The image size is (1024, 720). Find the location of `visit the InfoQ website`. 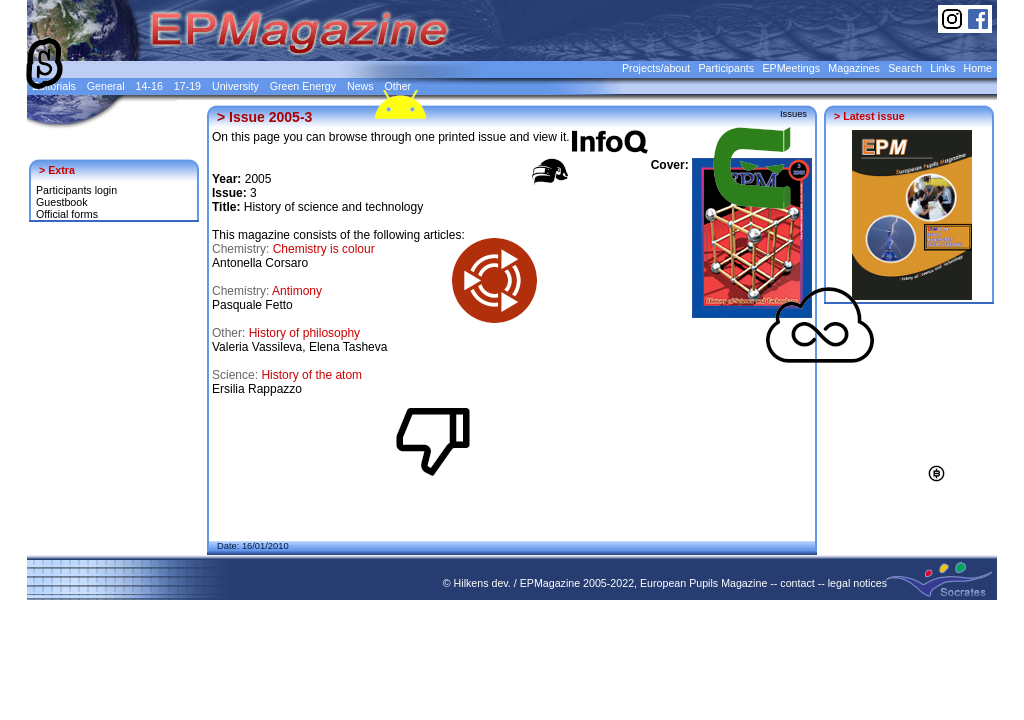

visit the InfoQ website is located at coordinates (610, 142).